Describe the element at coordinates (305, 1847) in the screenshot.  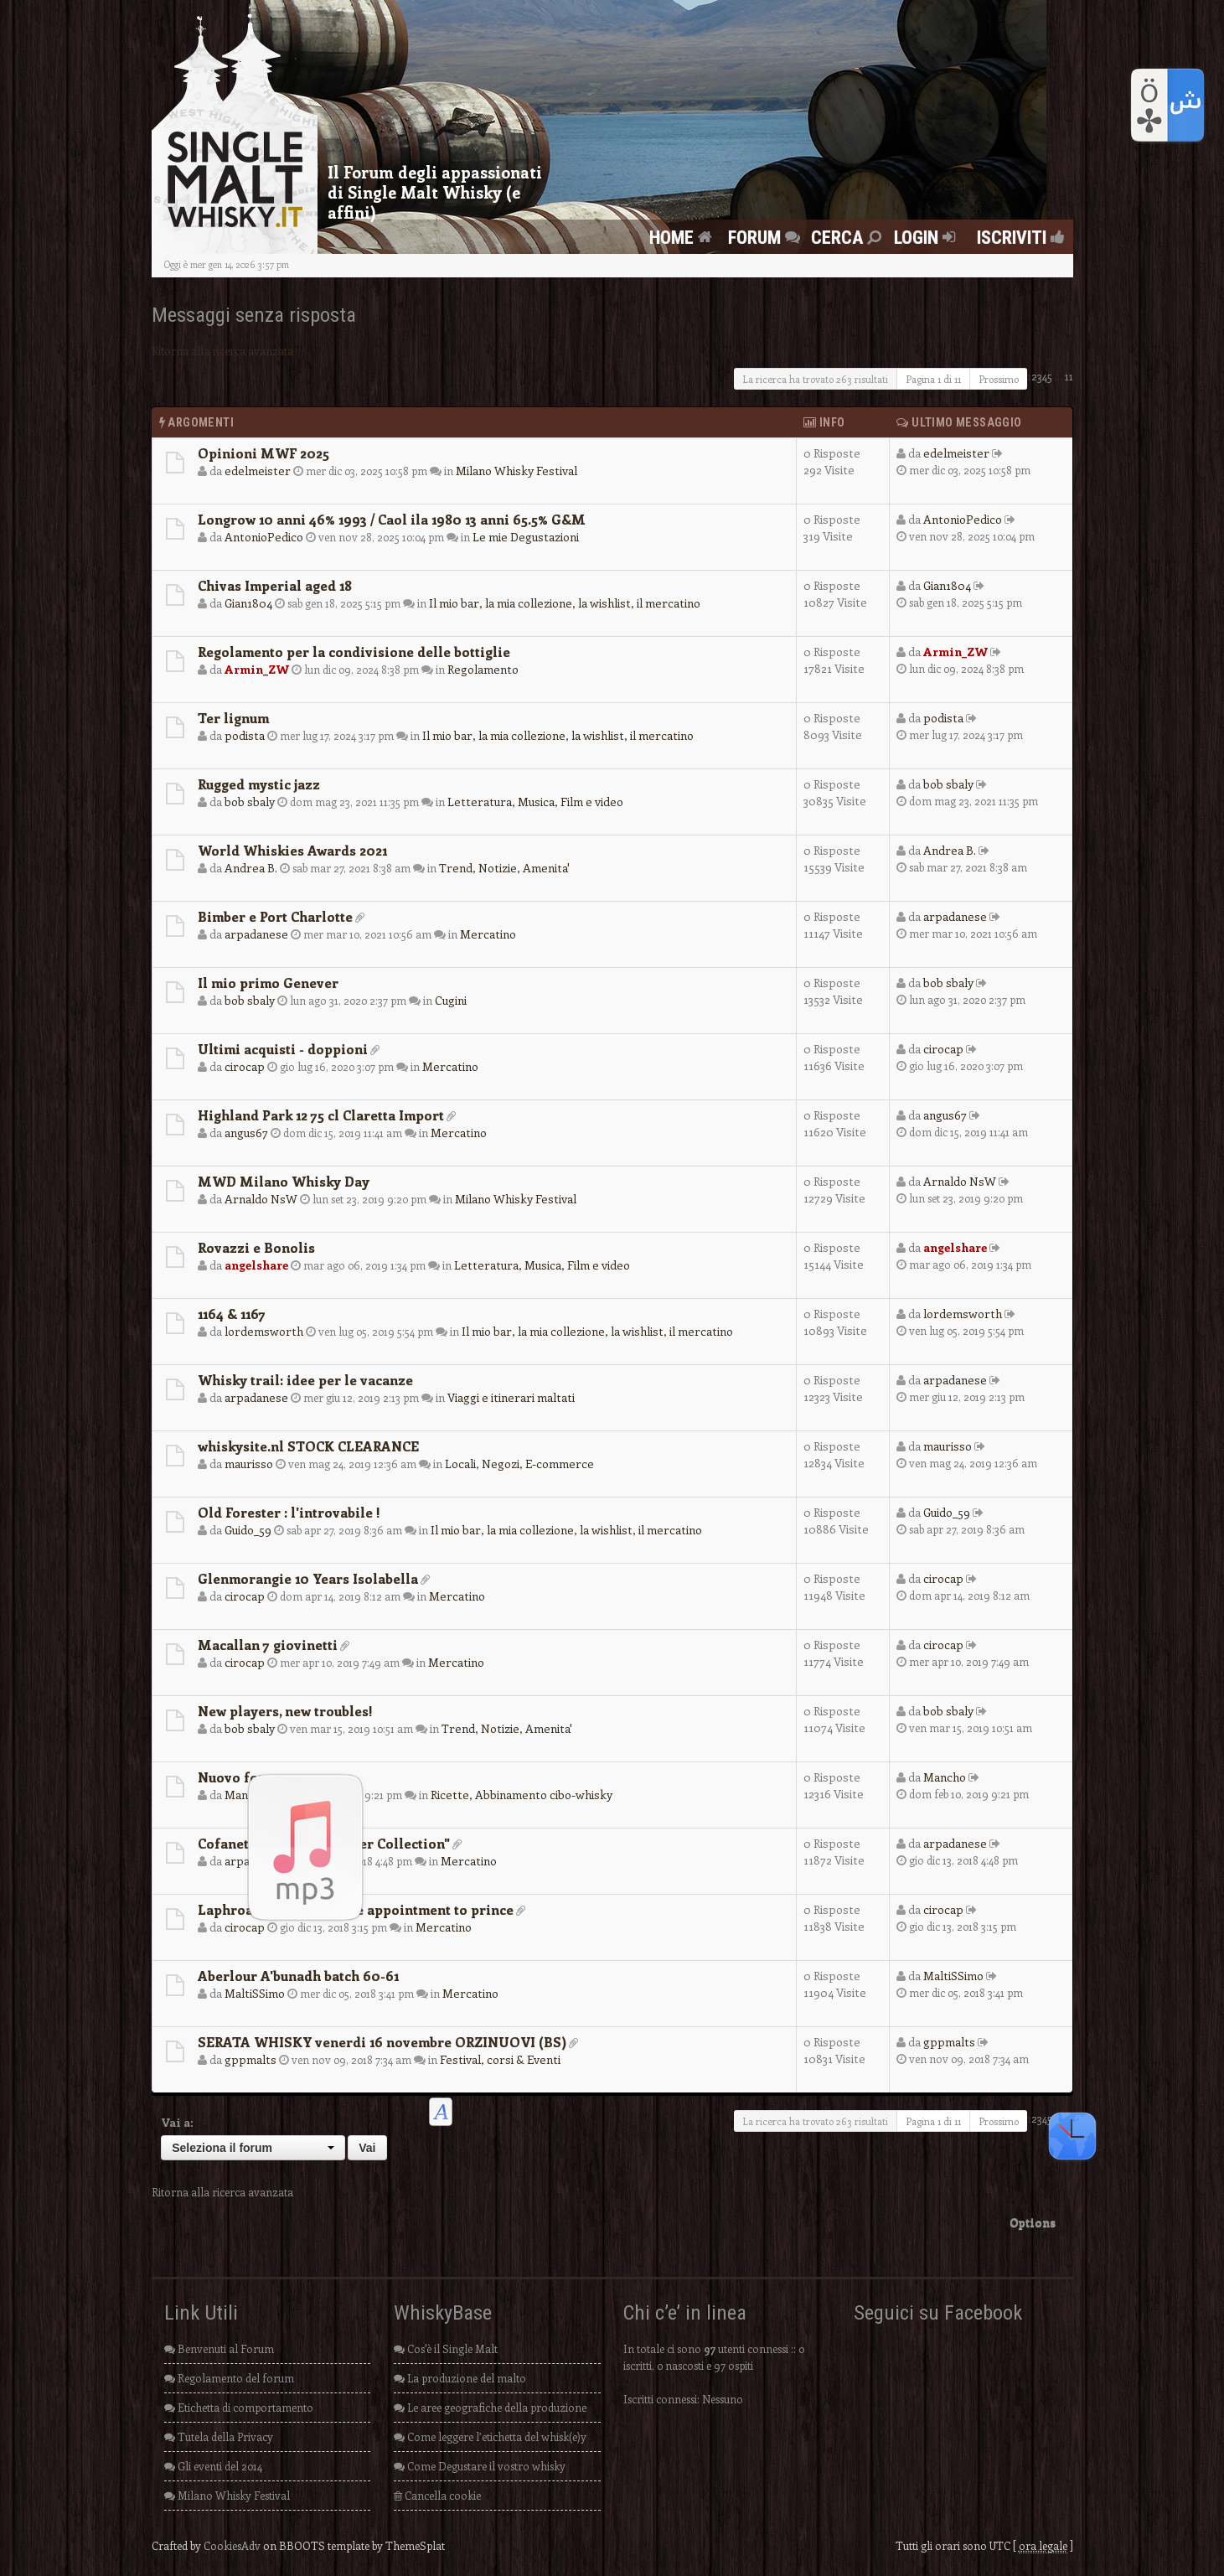
I see `an mp3 audio file` at that location.